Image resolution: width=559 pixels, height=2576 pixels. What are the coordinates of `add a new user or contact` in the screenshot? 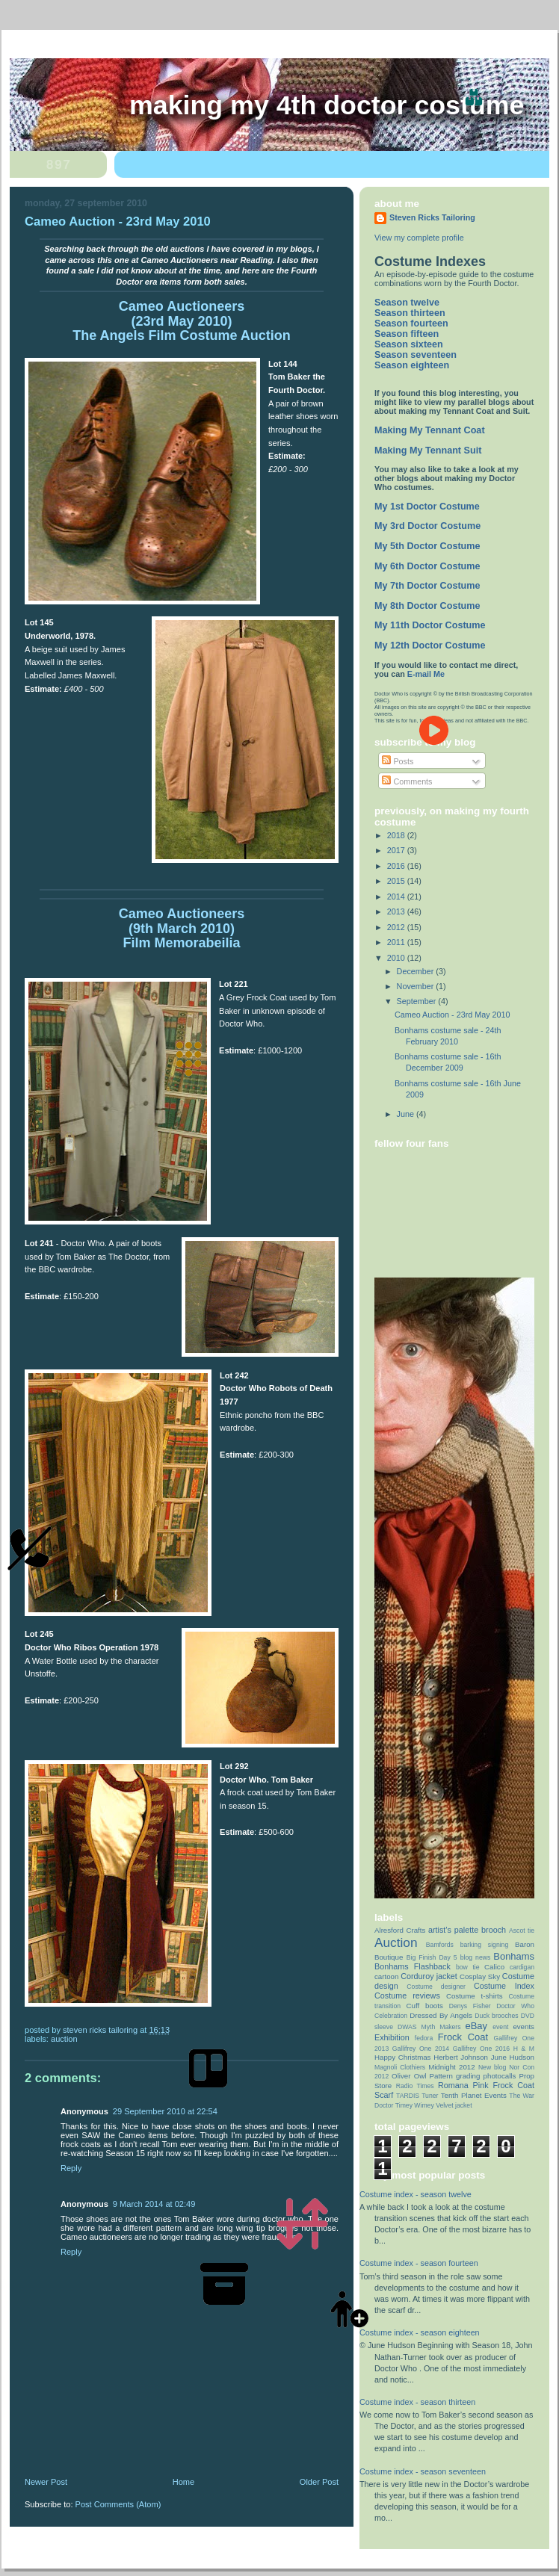 It's located at (348, 2309).